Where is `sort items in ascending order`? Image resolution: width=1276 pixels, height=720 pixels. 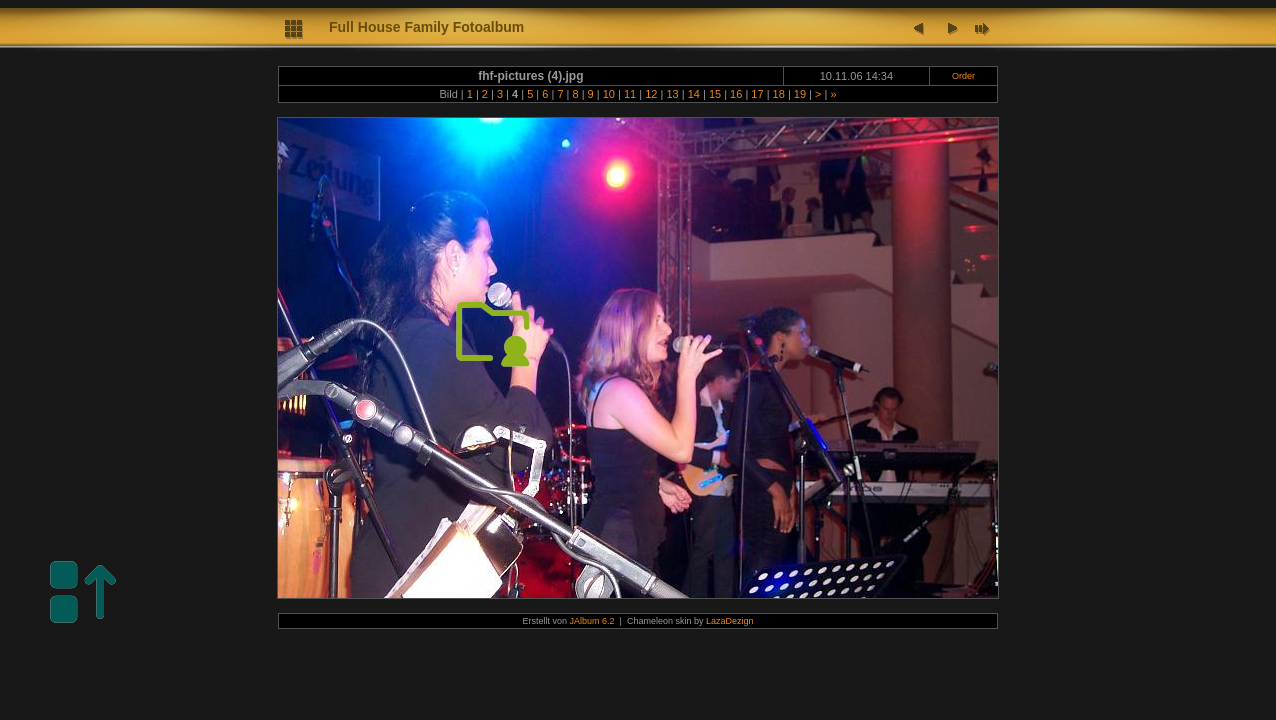 sort items in ascending order is located at coordinates (81, 592).